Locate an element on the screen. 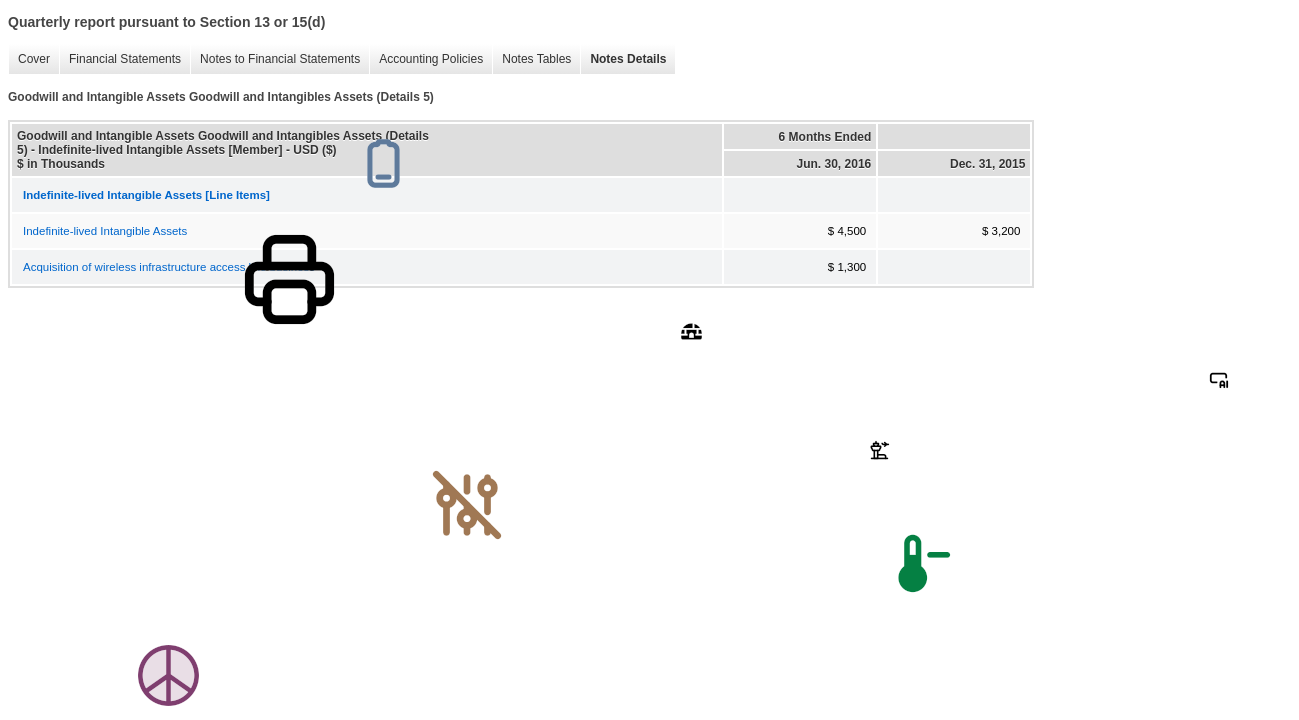 The height and width of the screenshot is (720, 1299). navigate to airport information is located at coordinates (879, 450).